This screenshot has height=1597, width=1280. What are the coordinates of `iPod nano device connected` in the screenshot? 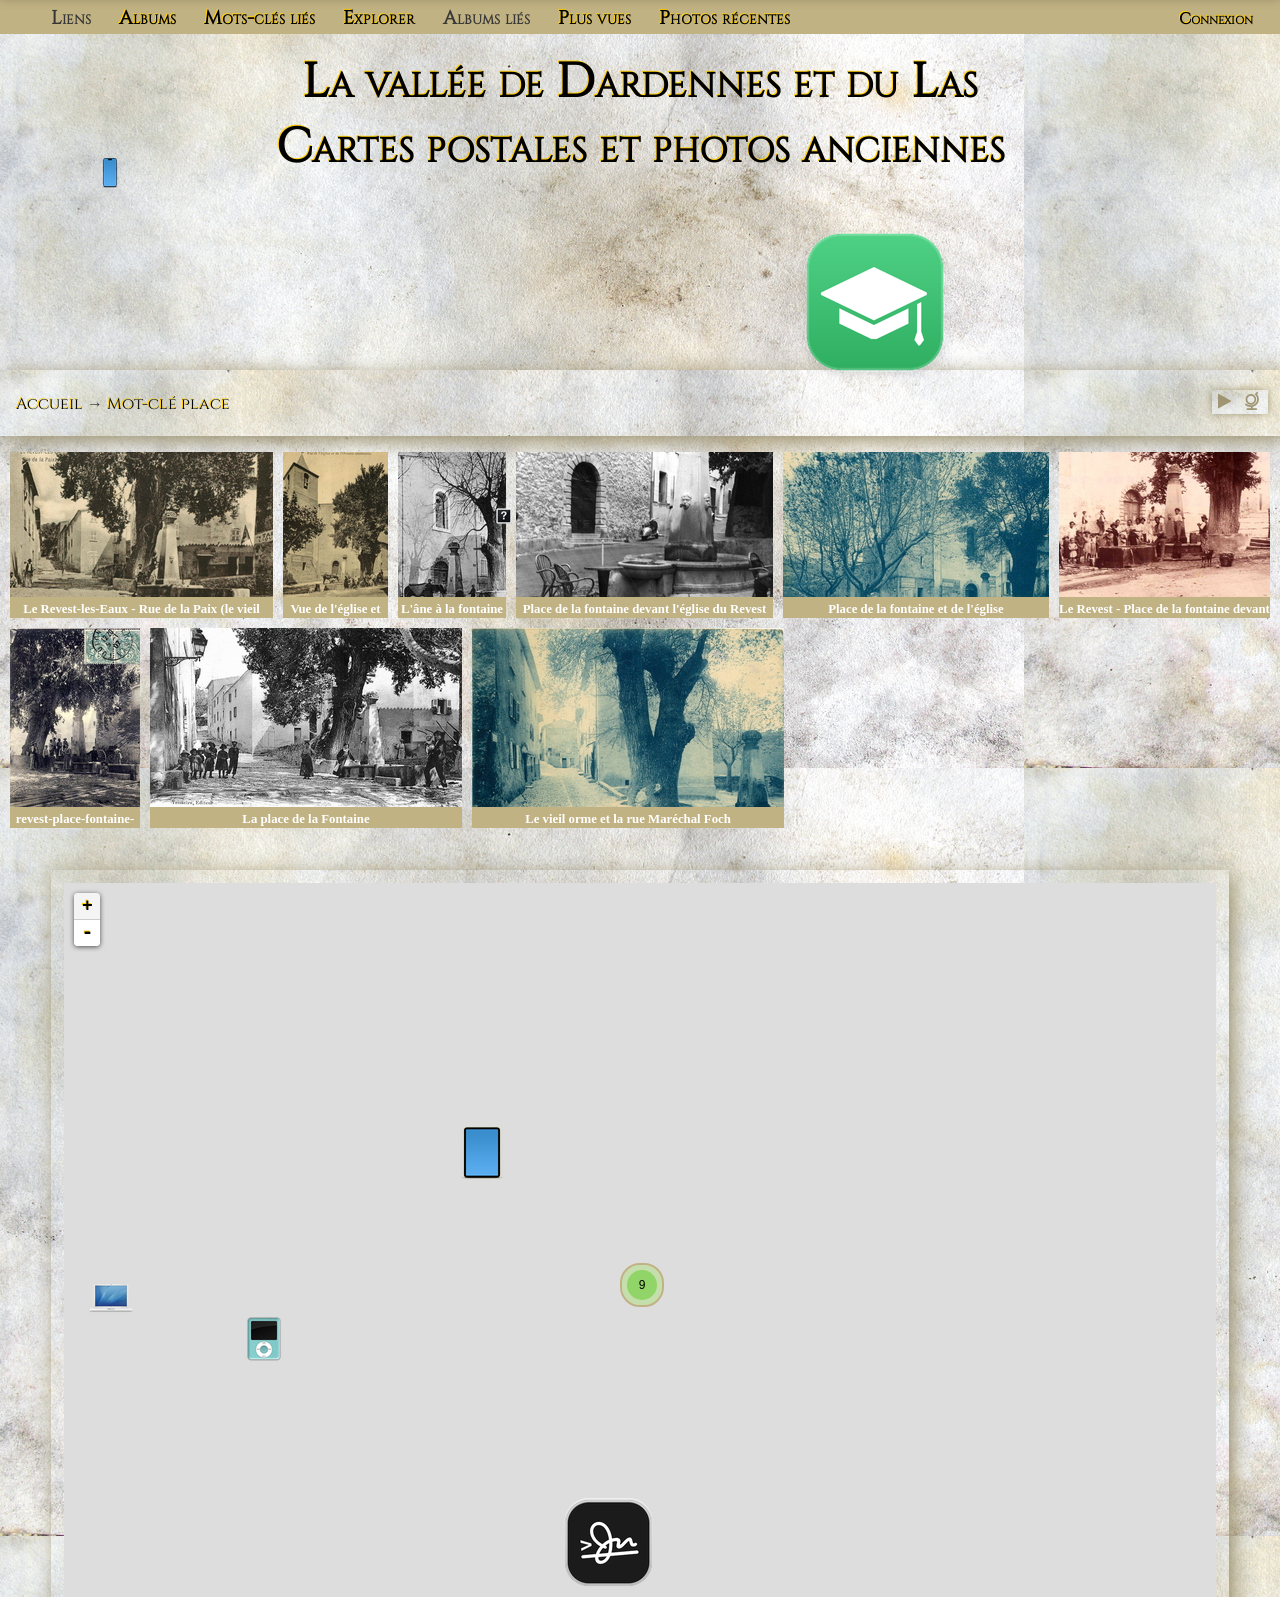 It's located at (264, 1329).